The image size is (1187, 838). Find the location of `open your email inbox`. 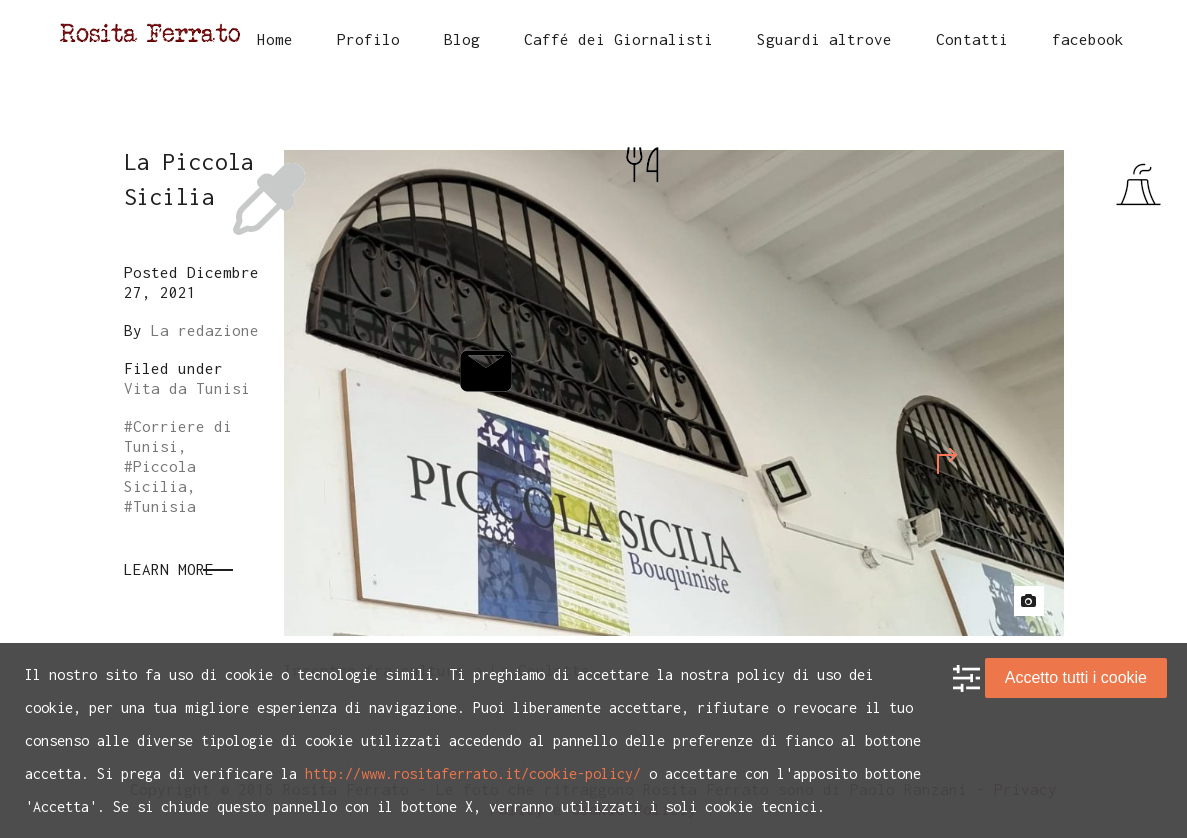

open your email inbox is located at coordinates (486, 371).